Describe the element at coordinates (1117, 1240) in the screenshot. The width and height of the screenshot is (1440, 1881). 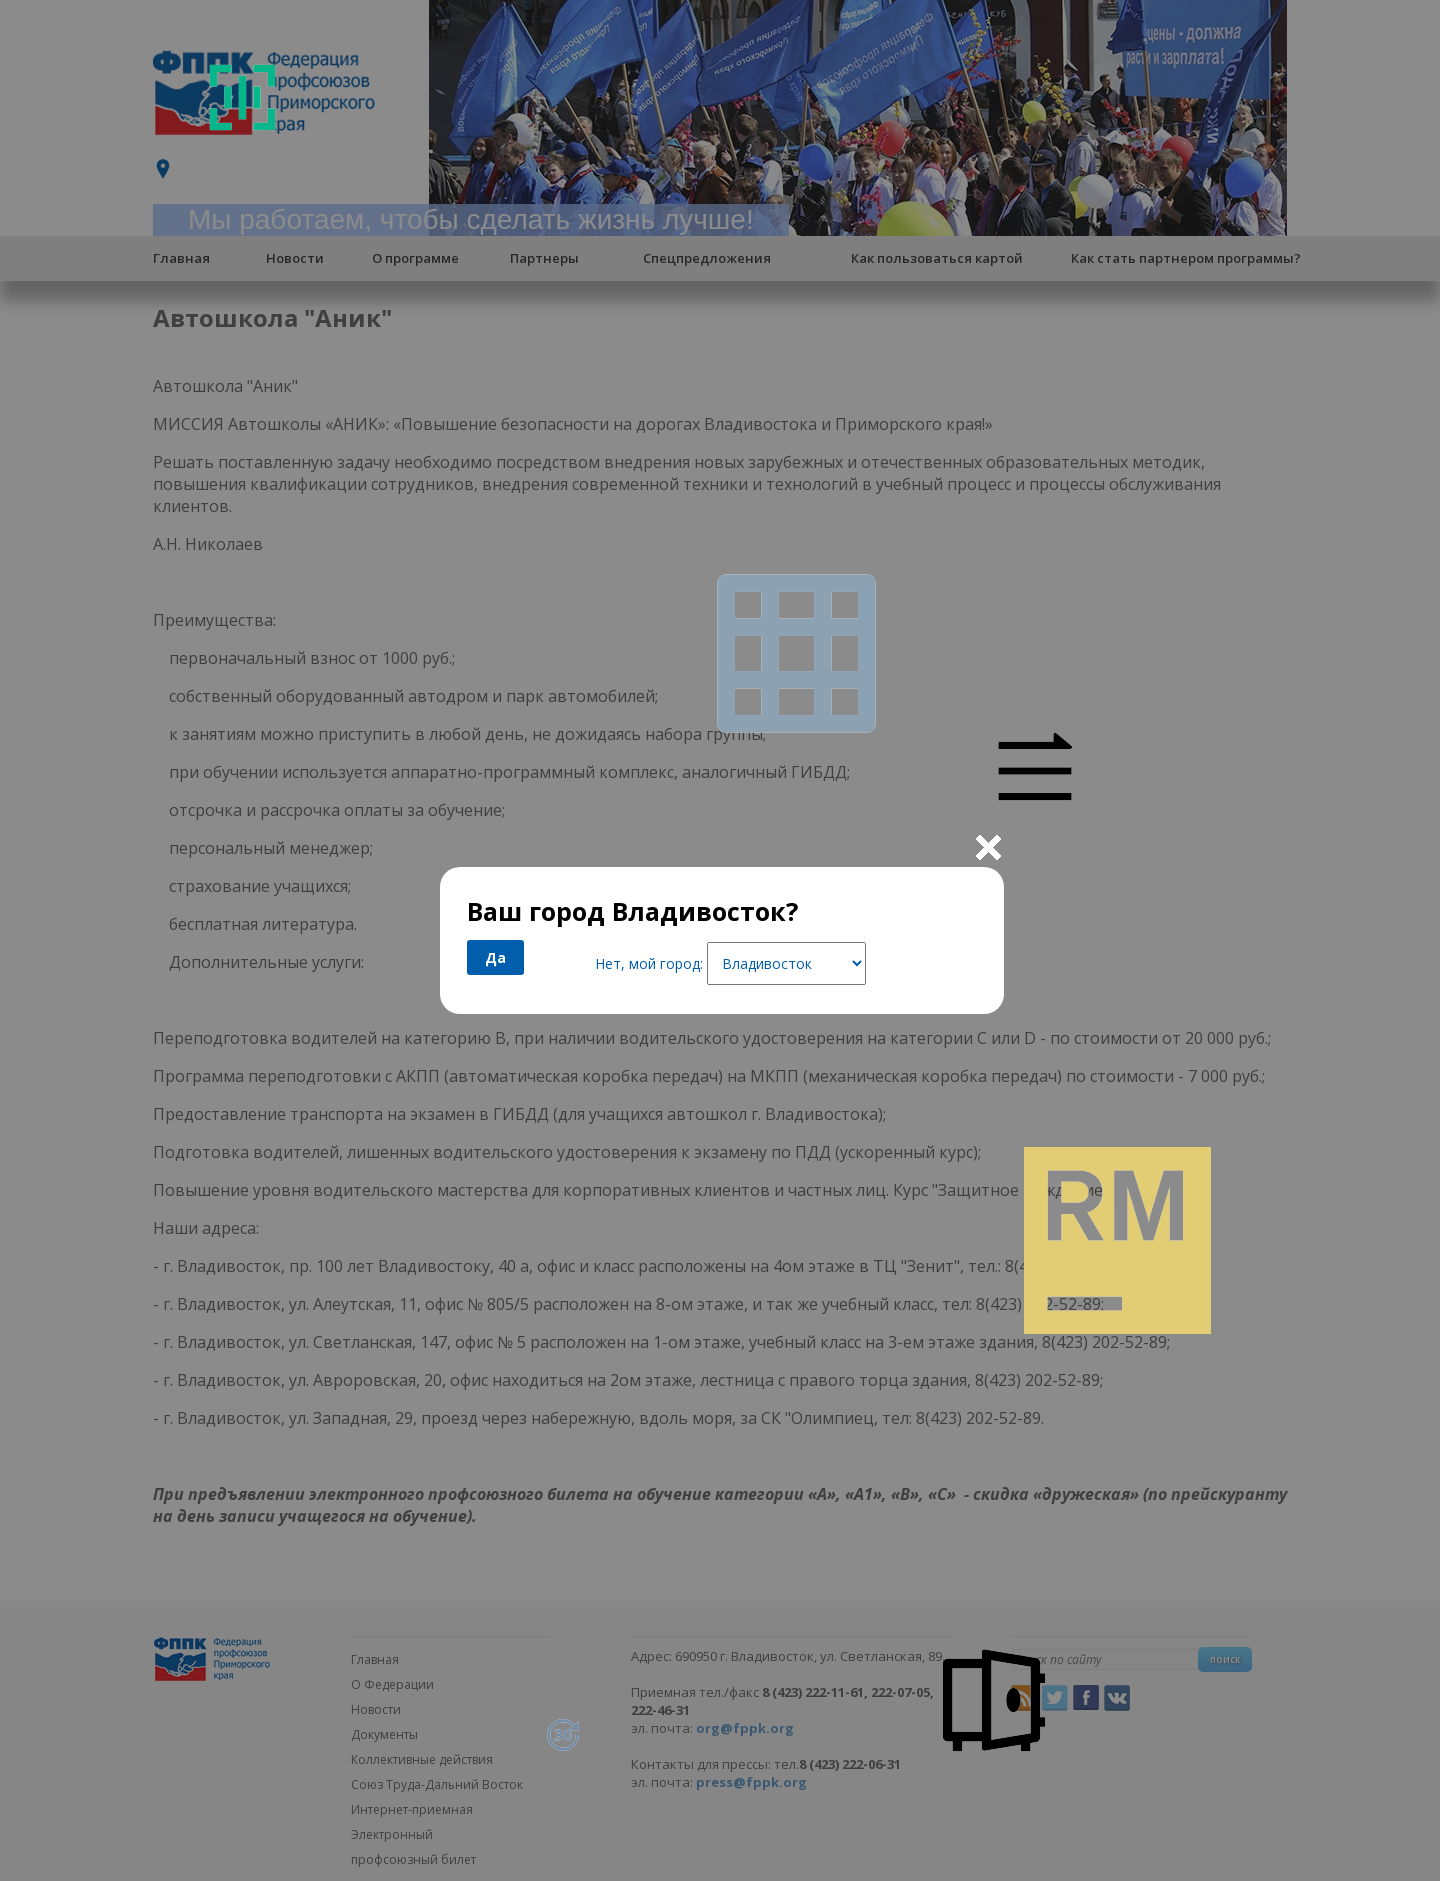
I see `open RubyMine IDE` at that location.